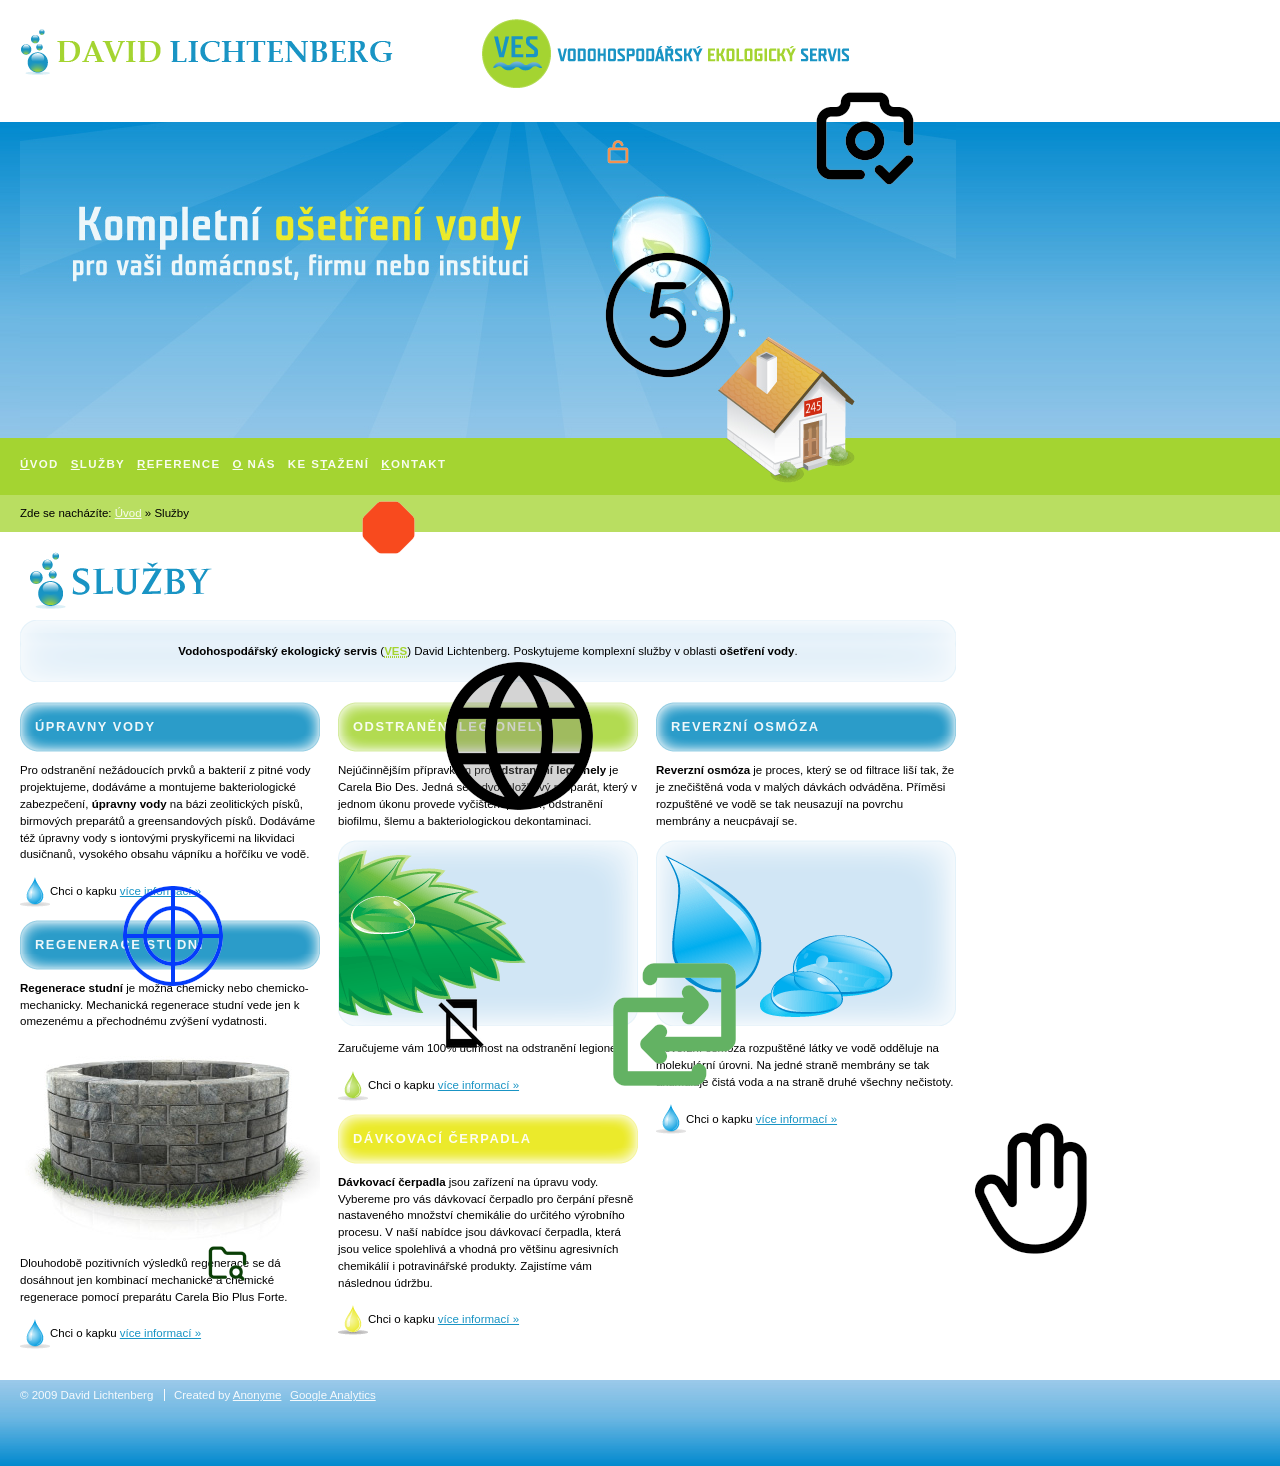 The image size is (1280, 1466). What do you see at coordinates (668, 315) in the screenshot?
I see `indicates step 5 in a multi-step process` at bounding box center [668, 315].